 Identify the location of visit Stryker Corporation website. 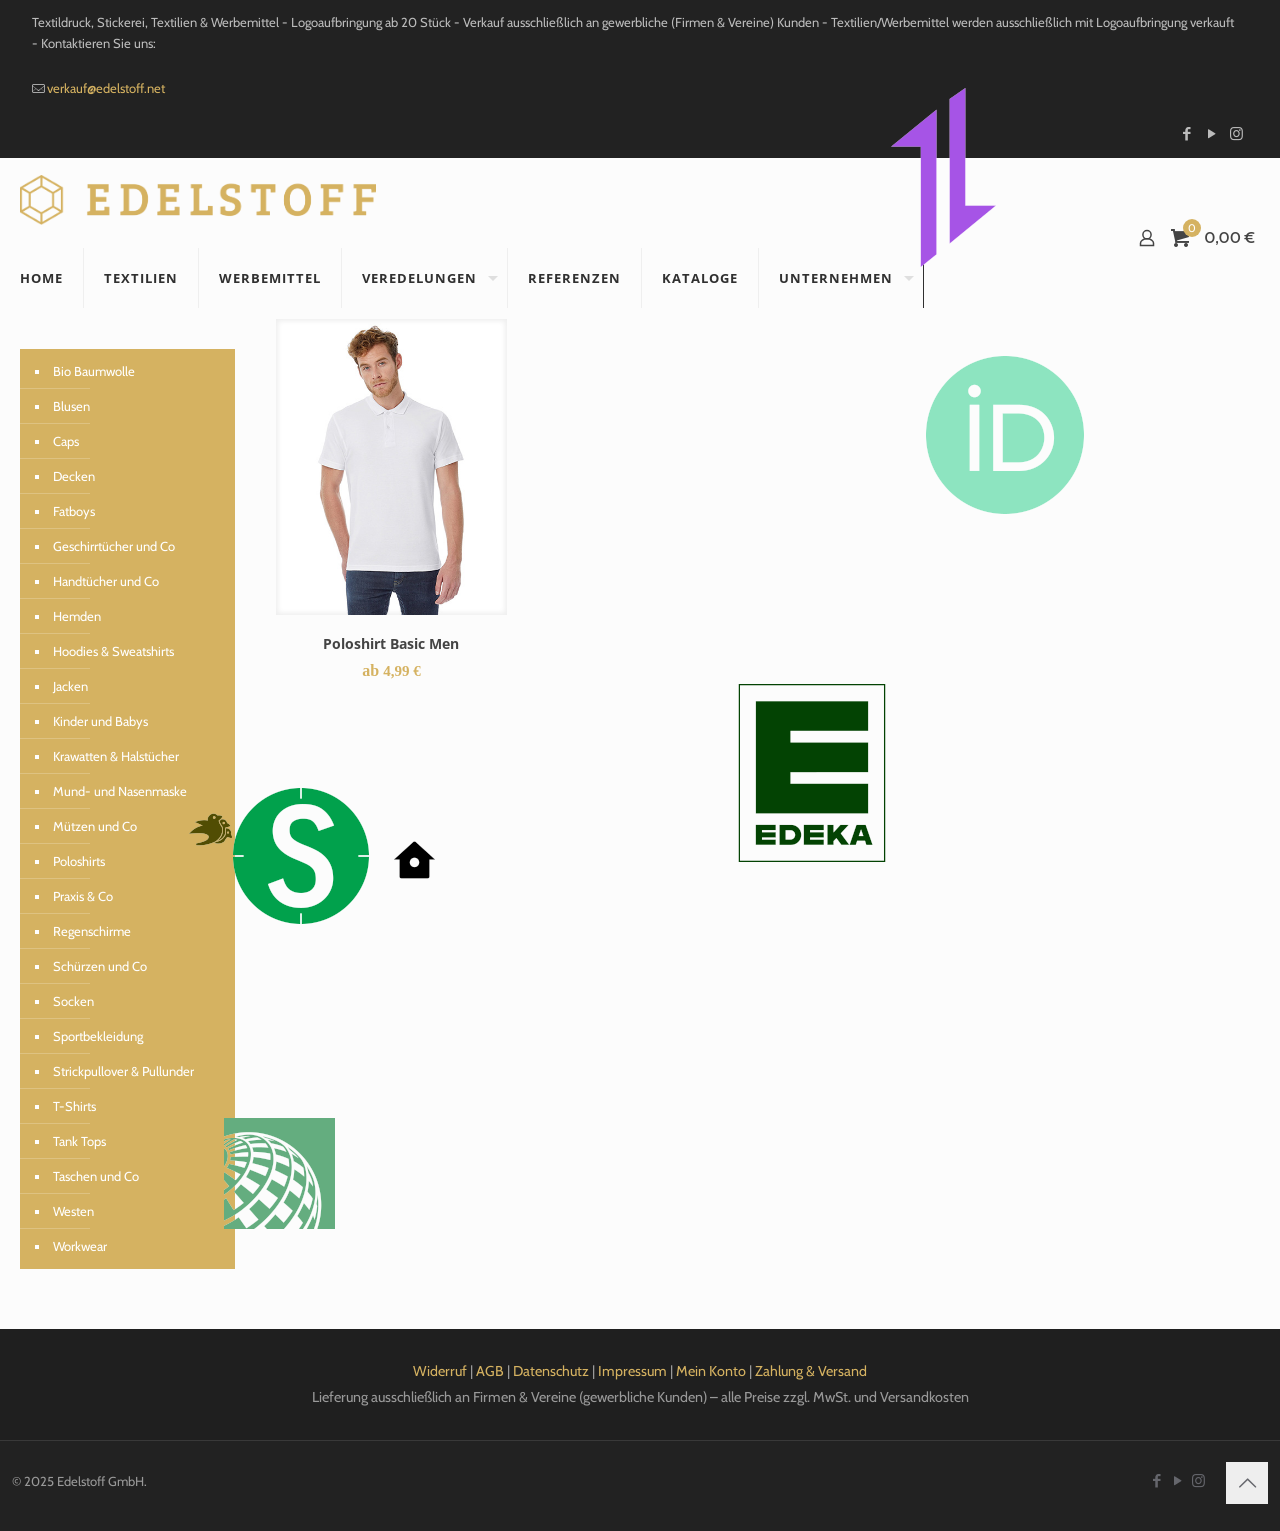
(301, 856).